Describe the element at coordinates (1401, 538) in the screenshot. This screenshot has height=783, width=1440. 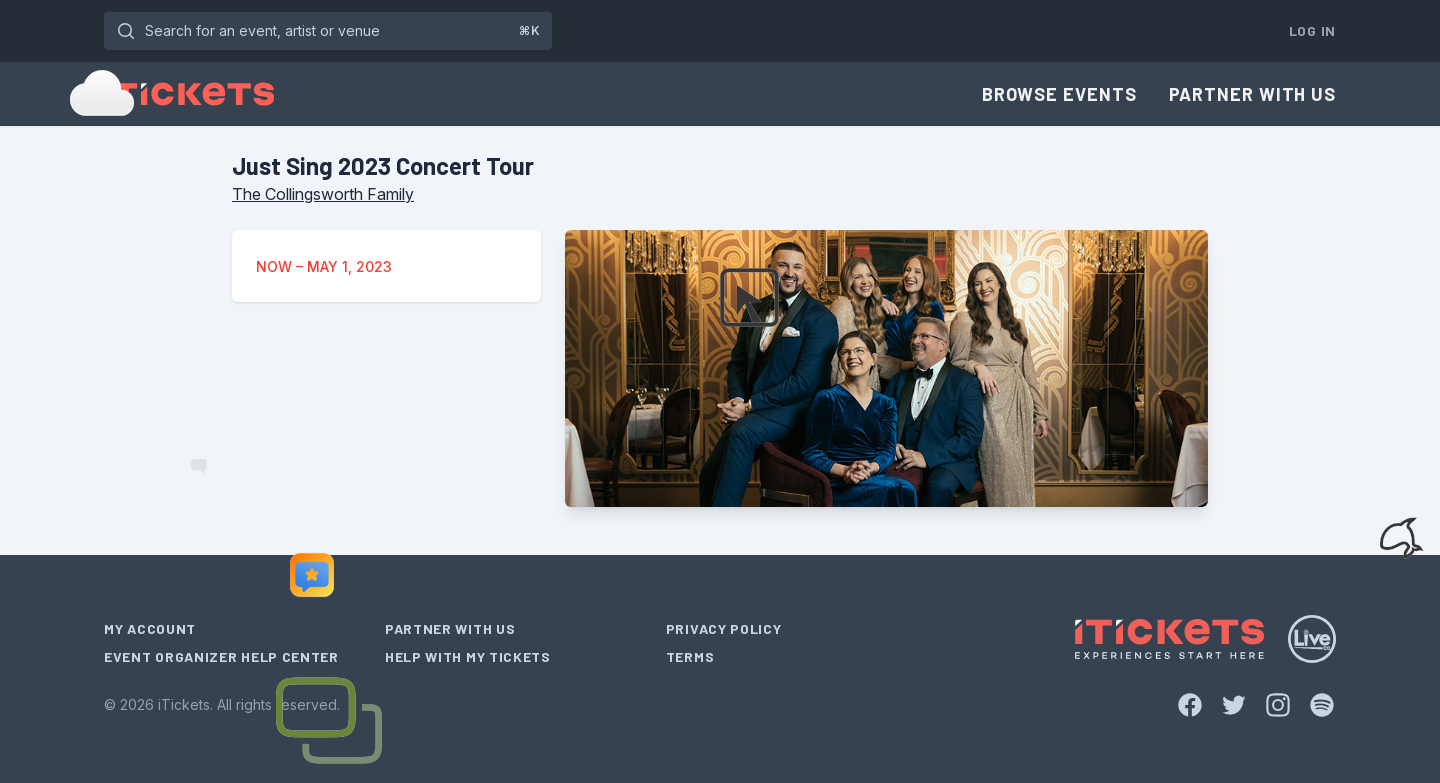
I see `launch orca screen reader application` at that location.